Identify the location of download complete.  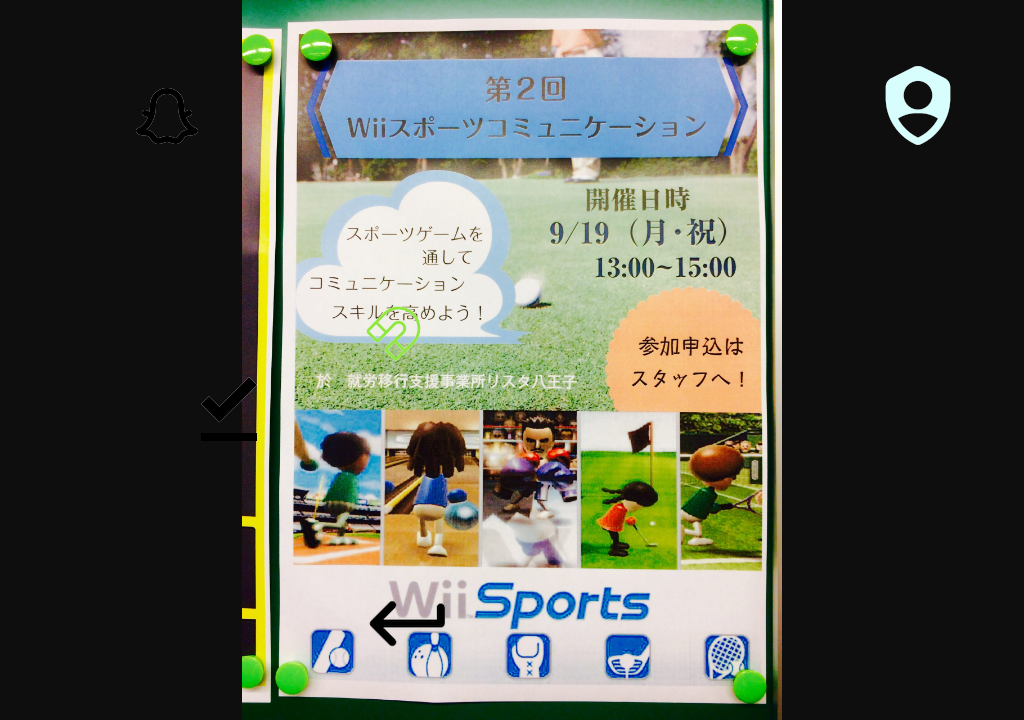
(229, 409).